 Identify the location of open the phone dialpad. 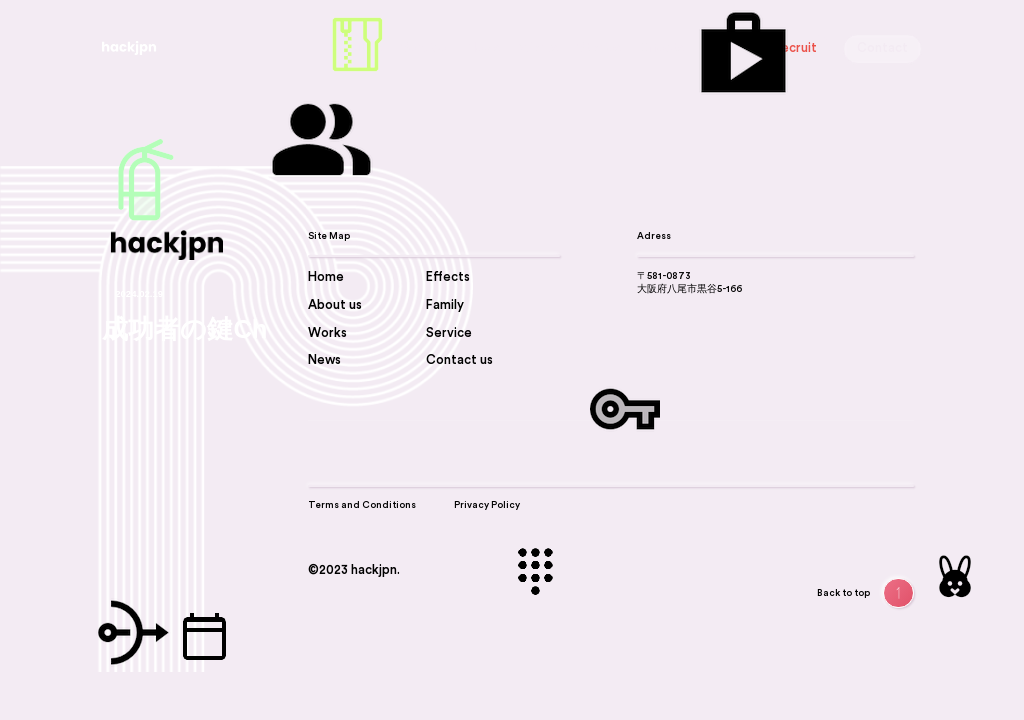
(535, 571).